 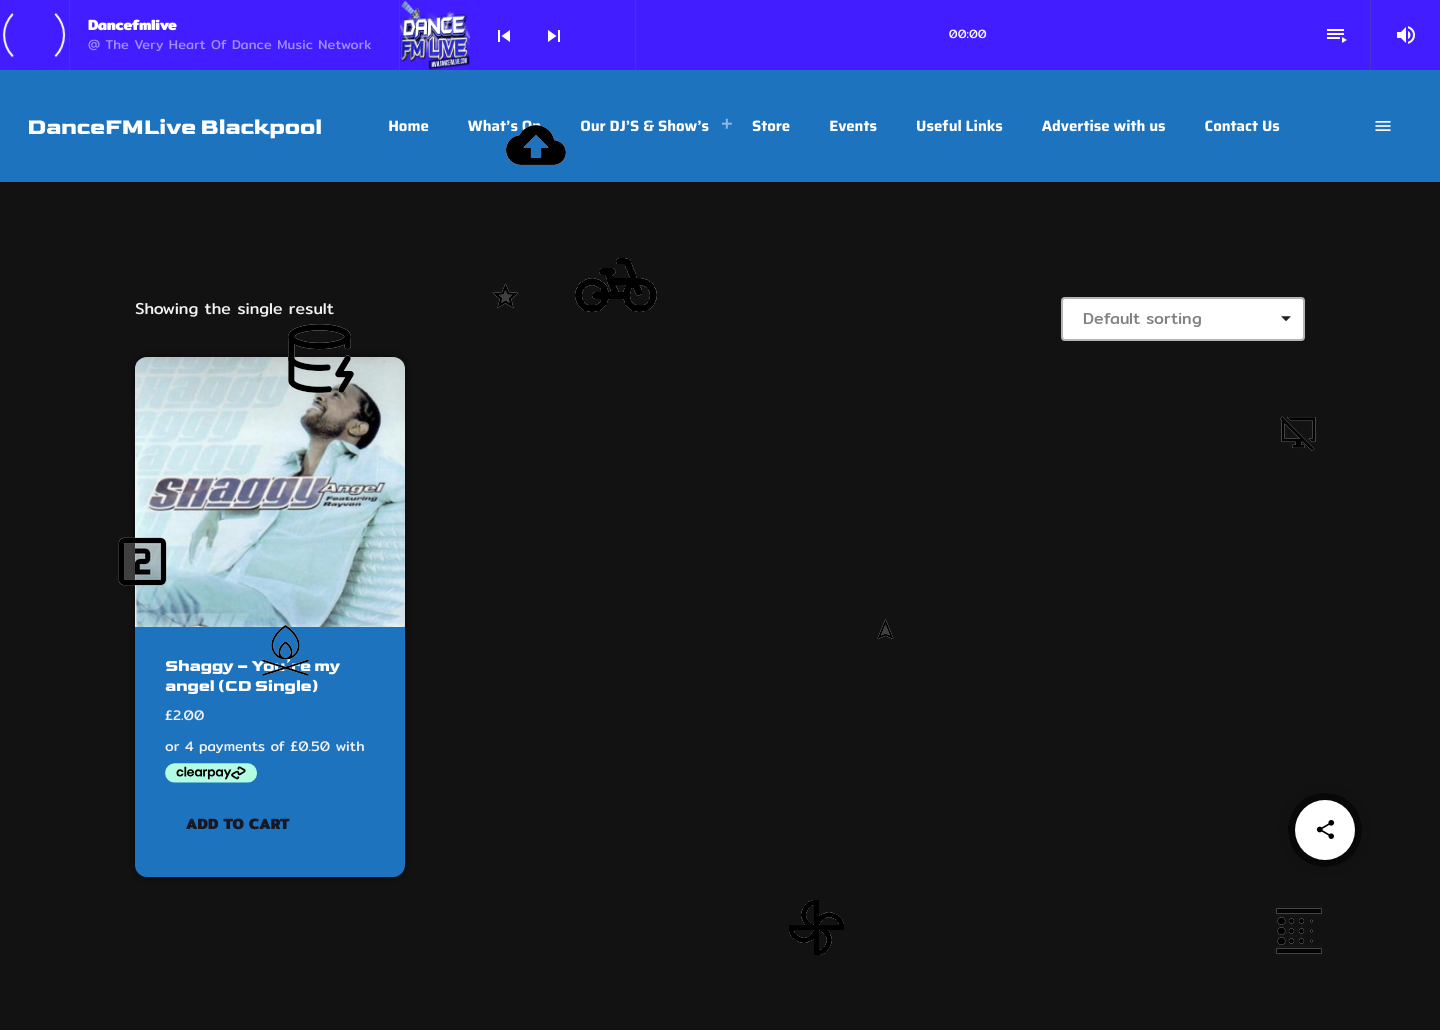 What do you see at coordinates (285, 650) in the screenshot?
I see `access outdoor or camping-related features` at bounding box center [285, 650].